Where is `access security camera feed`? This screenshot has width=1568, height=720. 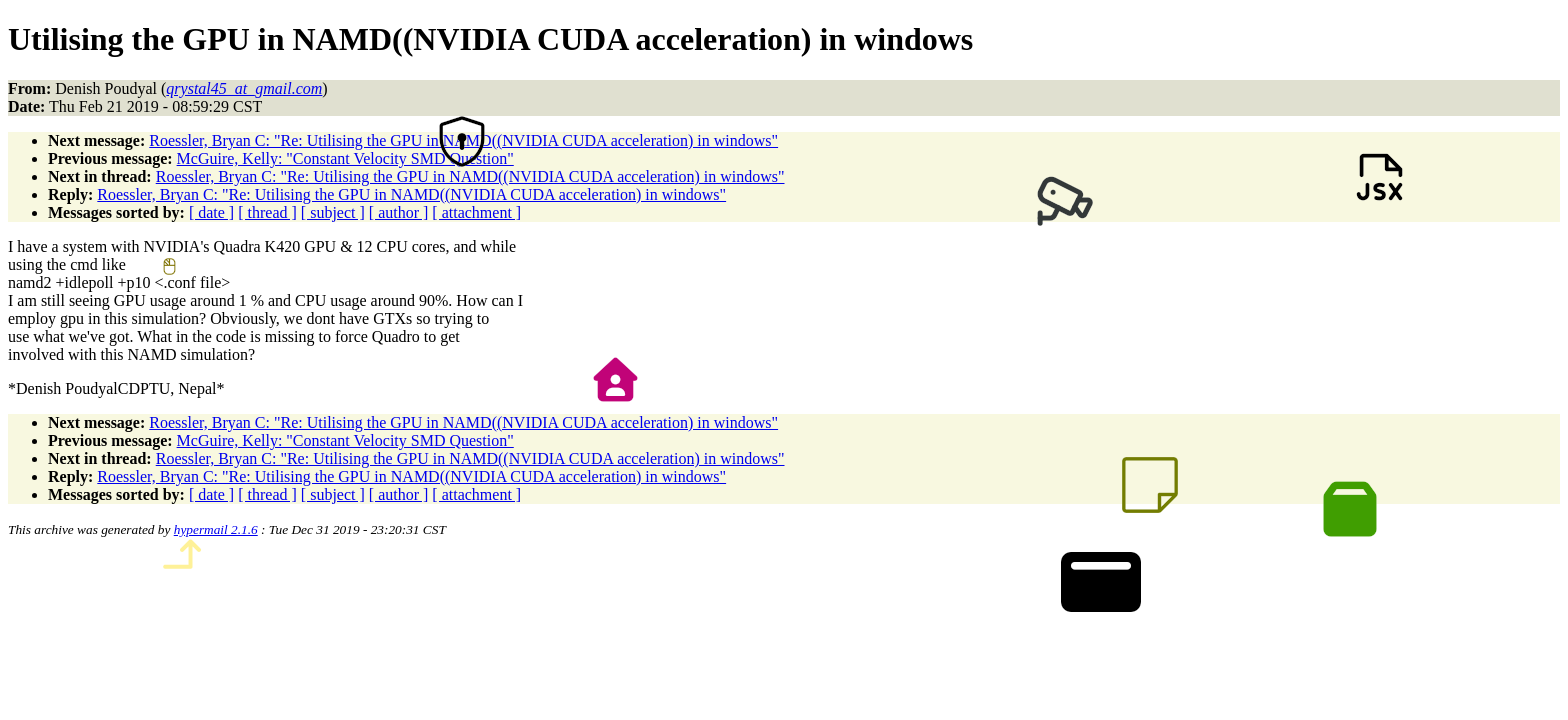 access security camera feed is located at coordinates (1066, 200).